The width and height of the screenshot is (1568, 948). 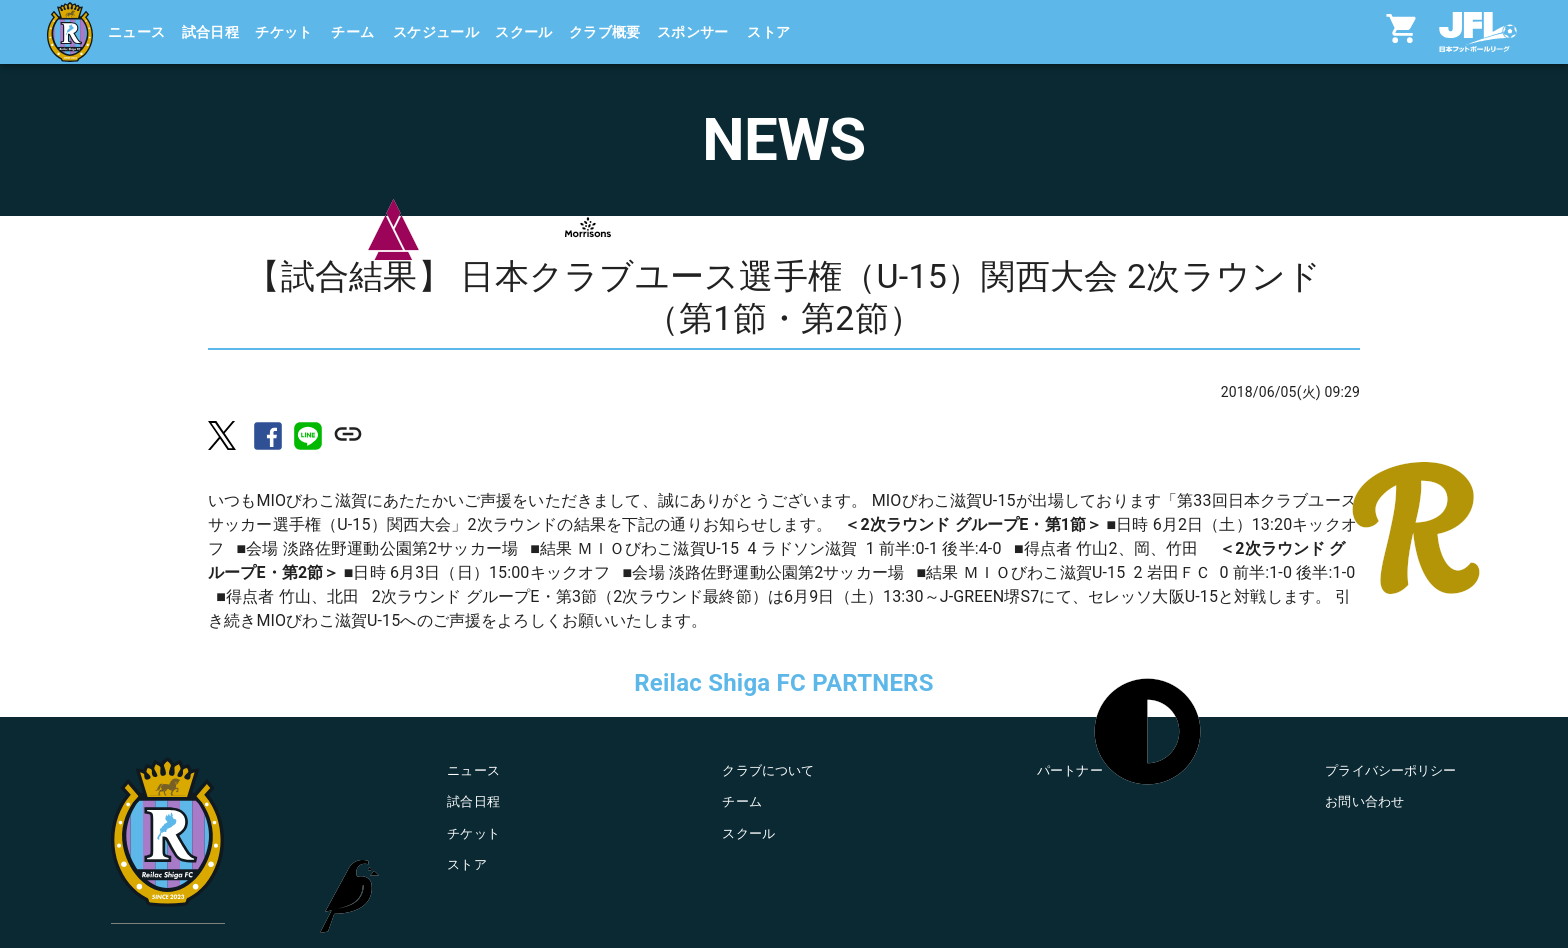 What do you see at coordinates (393, 229) in the screenshot?
I see `pino logging library logo` at bounding box center [393, 229].